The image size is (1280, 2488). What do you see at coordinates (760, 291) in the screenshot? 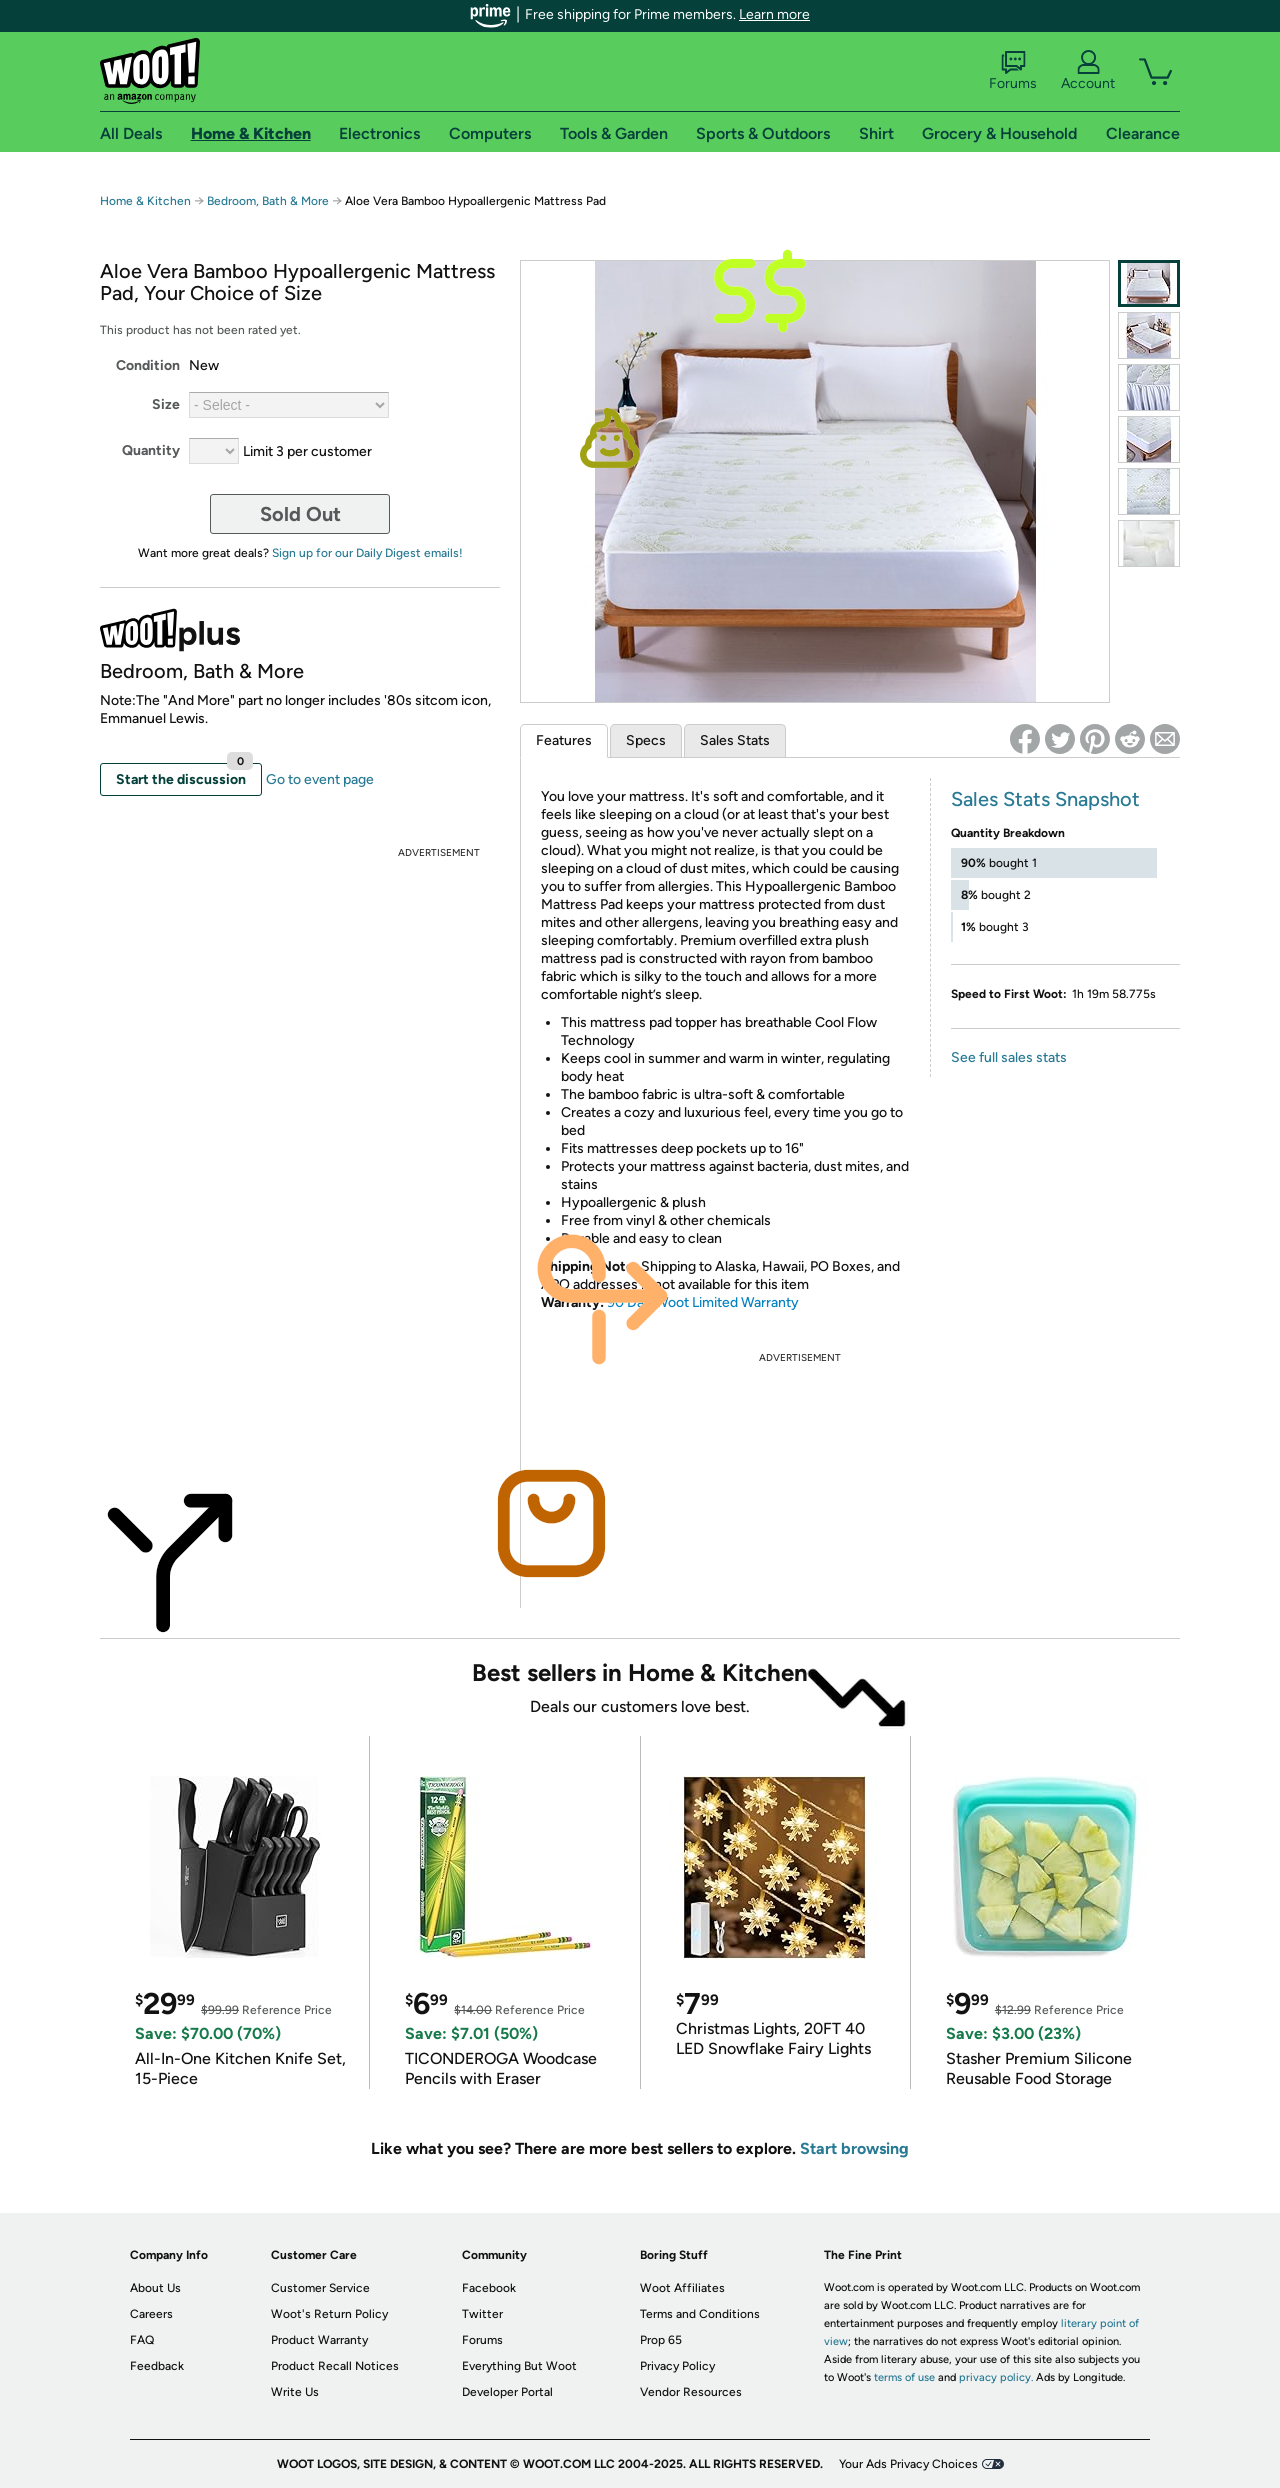
I see `indicates singapore dollar currency` at bounding box center [760, 291].